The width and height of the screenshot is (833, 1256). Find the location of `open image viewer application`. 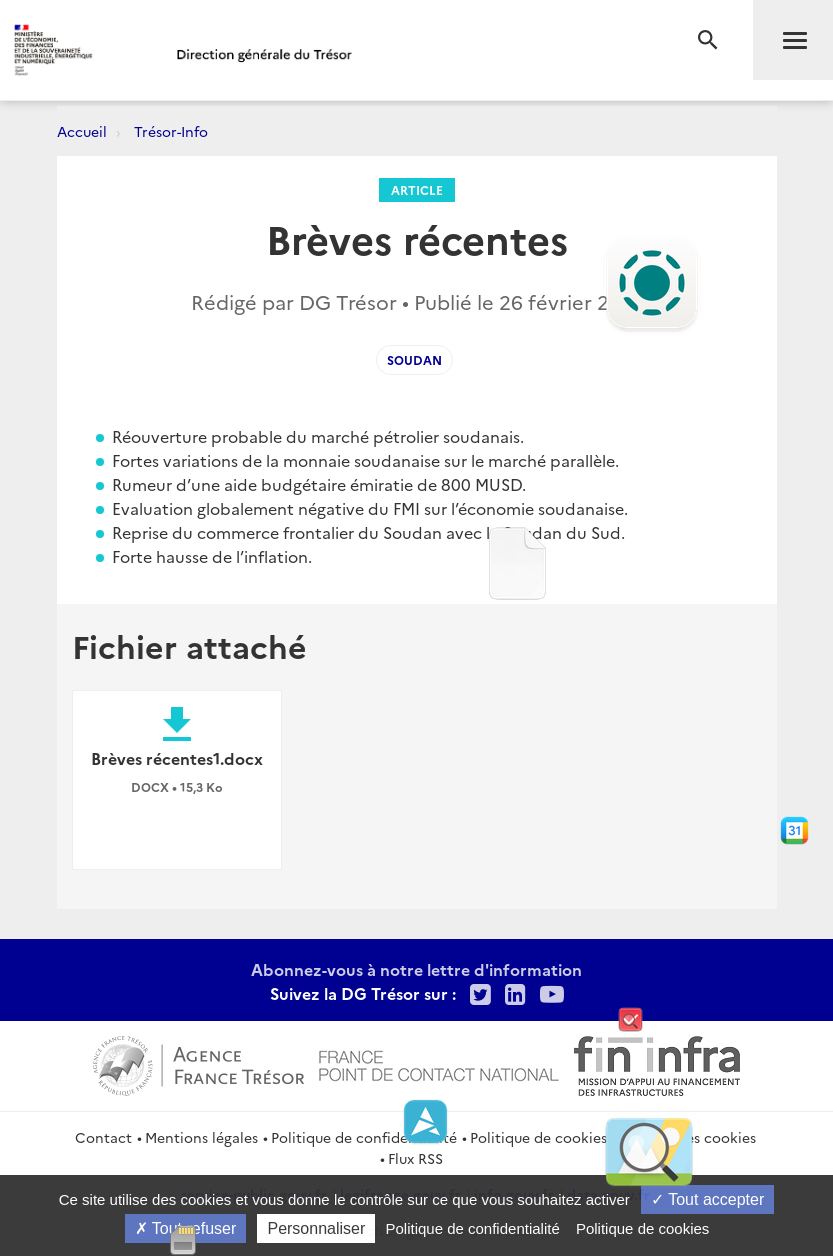

open image viewer application is located at coordinates (649, 1152).